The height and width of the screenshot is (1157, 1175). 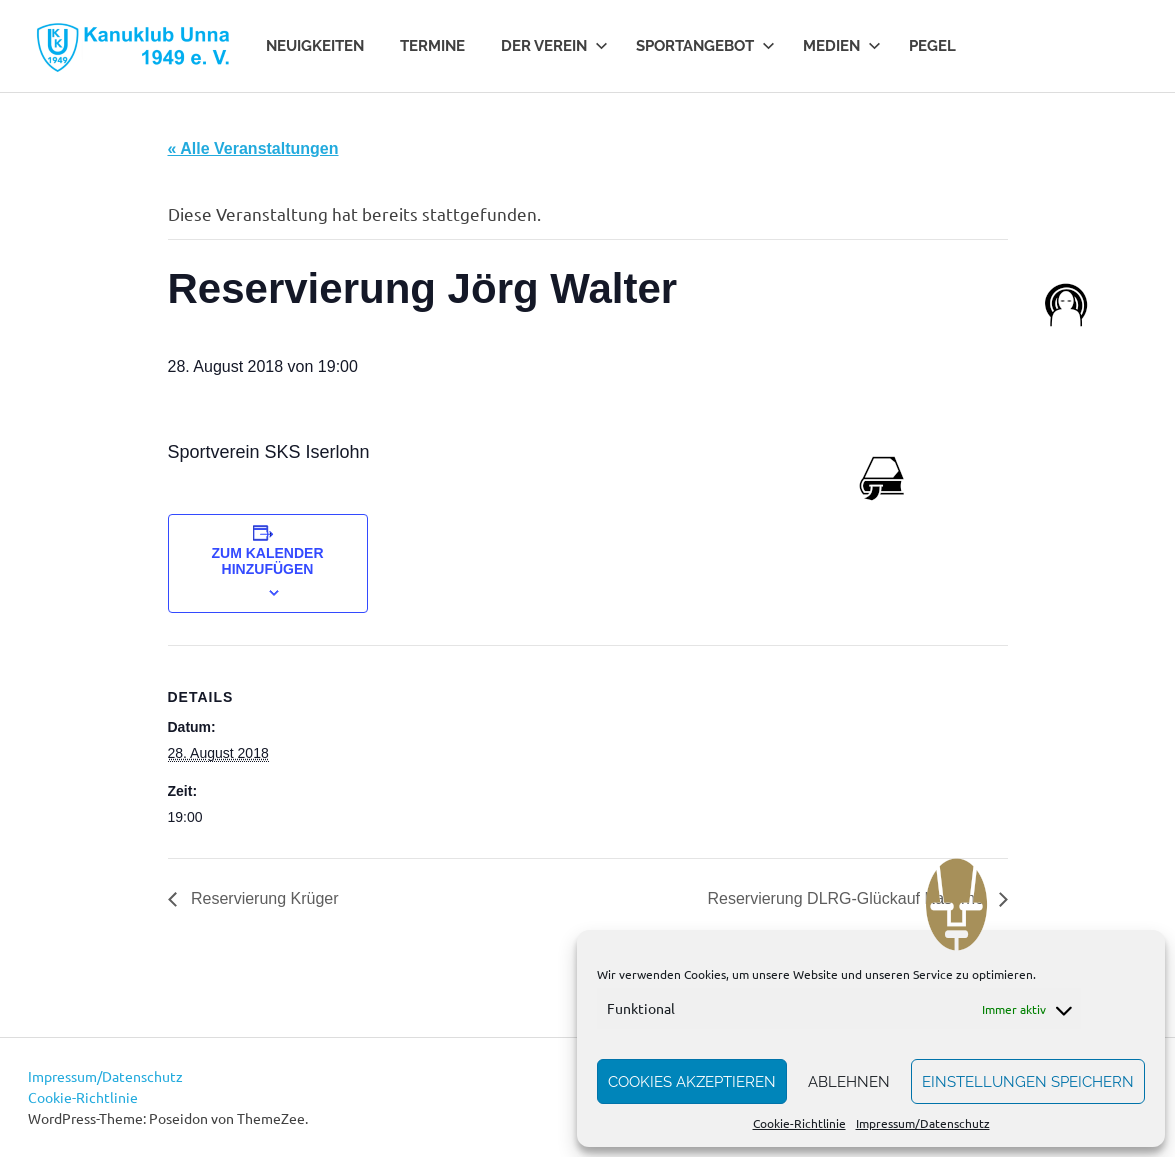 I want to click on equip armor or mask item, so click(x=956, y=904).